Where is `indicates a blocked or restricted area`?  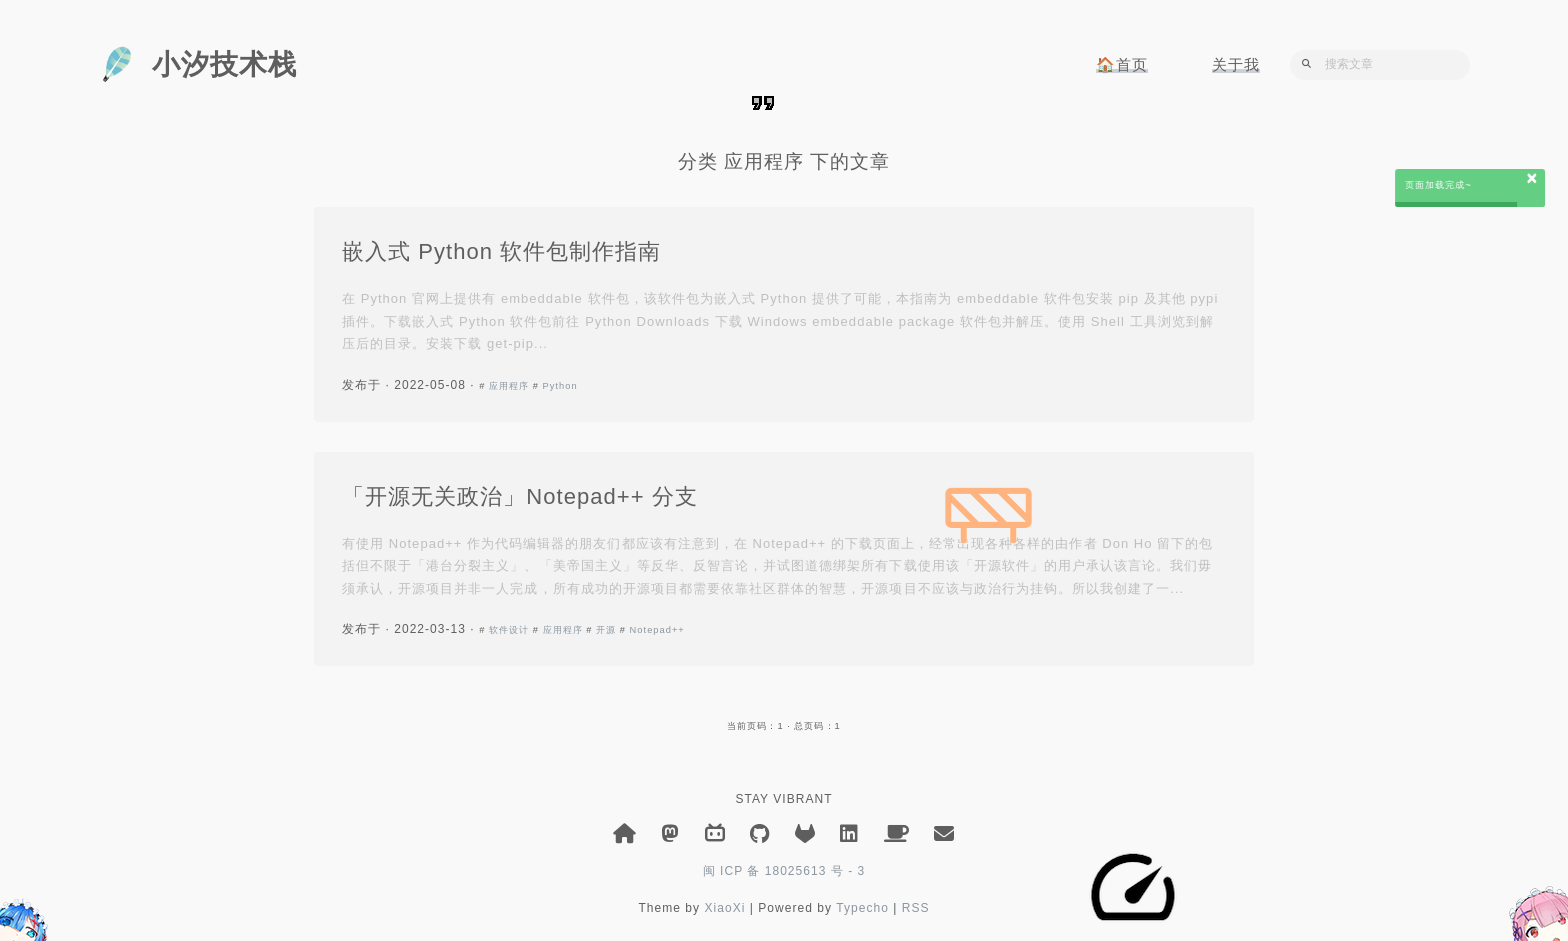
indicates a blocked or restricted area is located at coordinates (988, 512).